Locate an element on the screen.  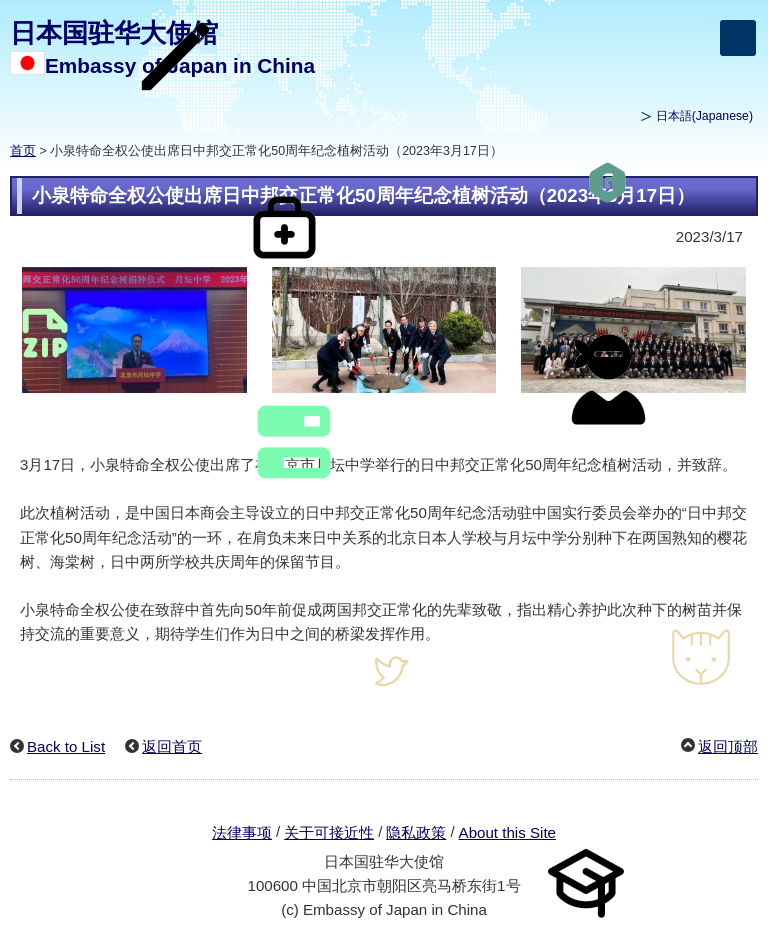
google or g-suite related service is located at coordinates (607, 182).